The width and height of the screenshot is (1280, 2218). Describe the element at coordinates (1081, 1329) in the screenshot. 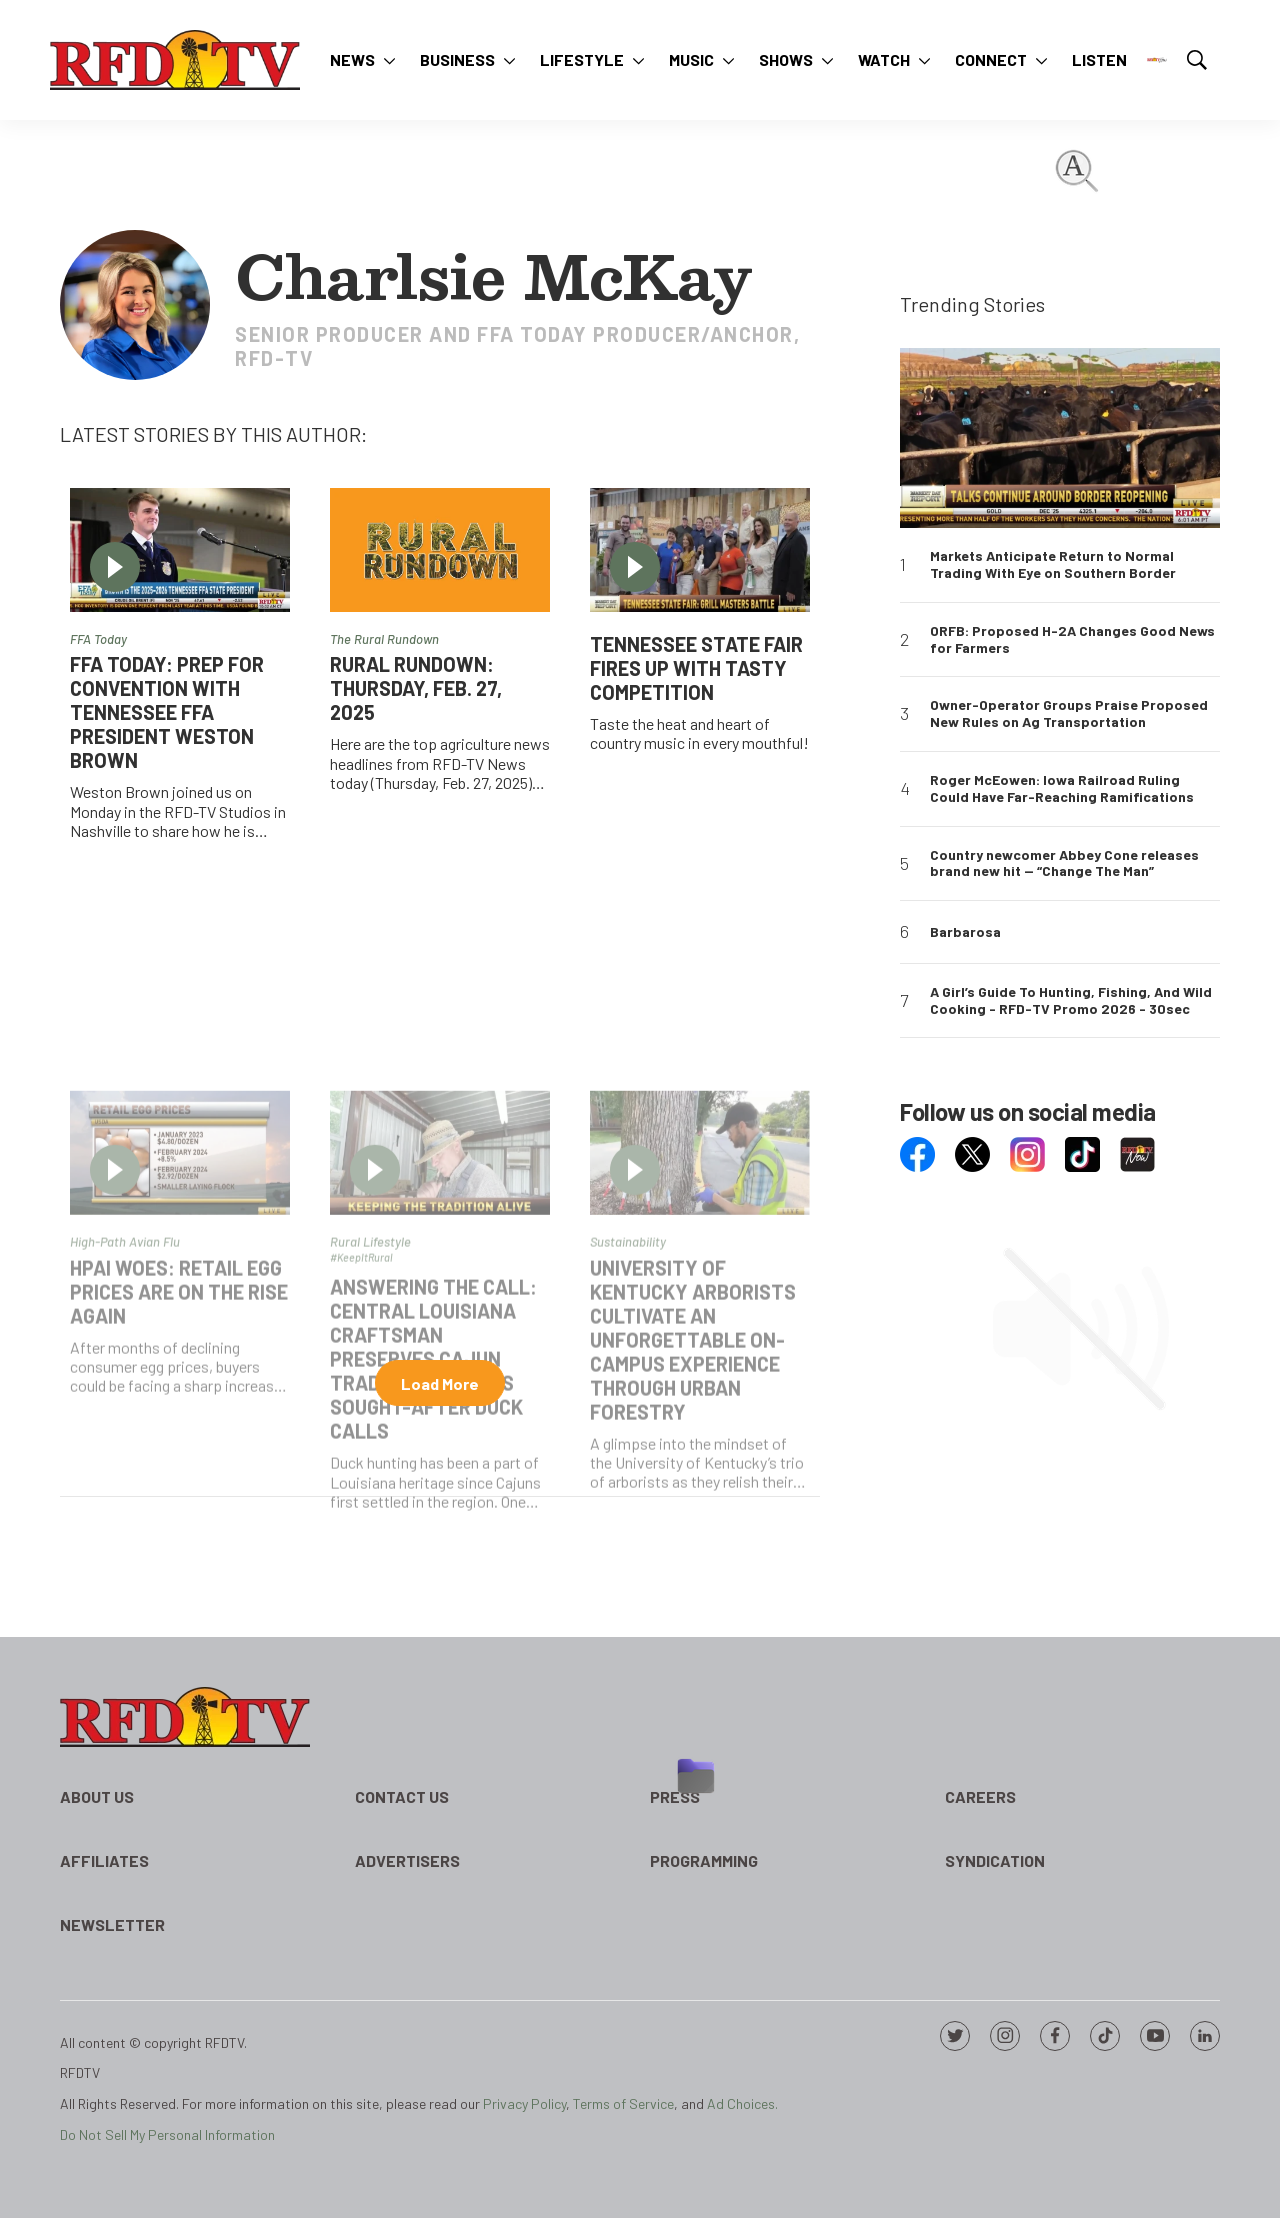

I see `indicates audio is muted` at that location.